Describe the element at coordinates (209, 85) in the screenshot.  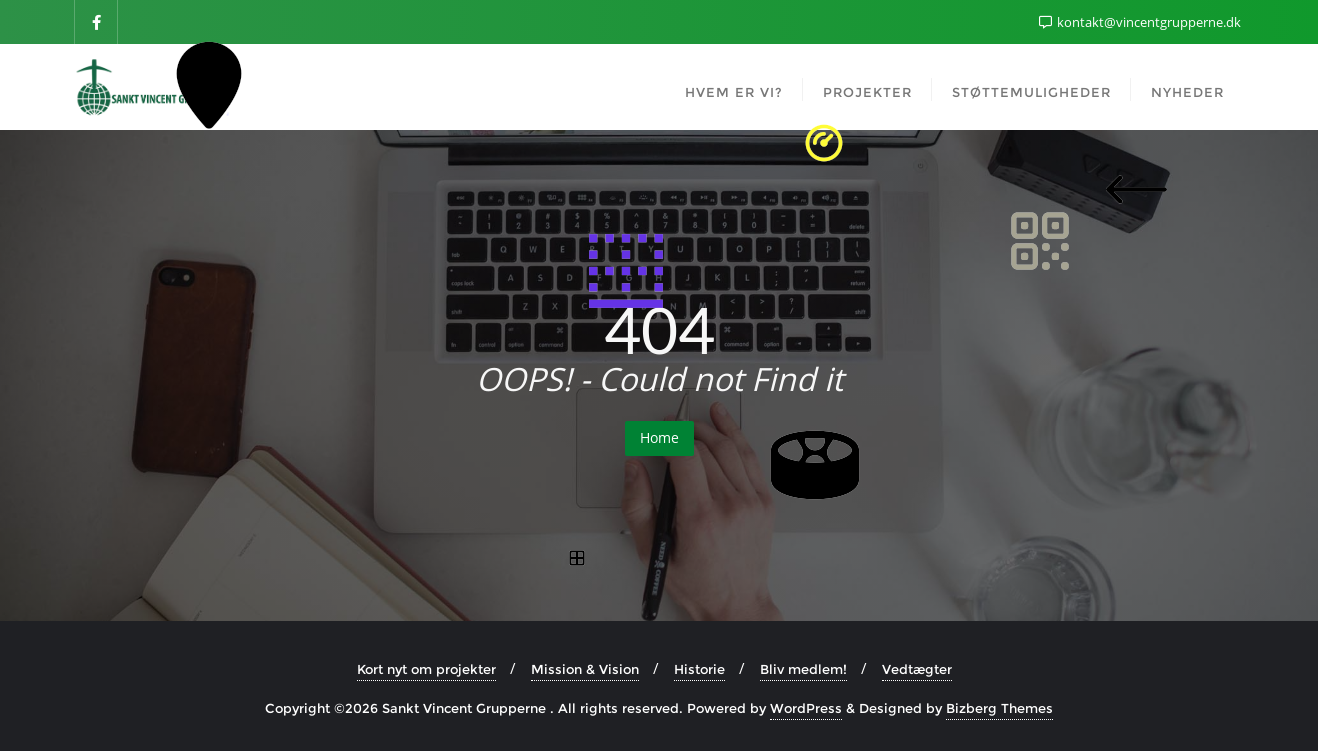
I see `view or set a location on the map` at that location.